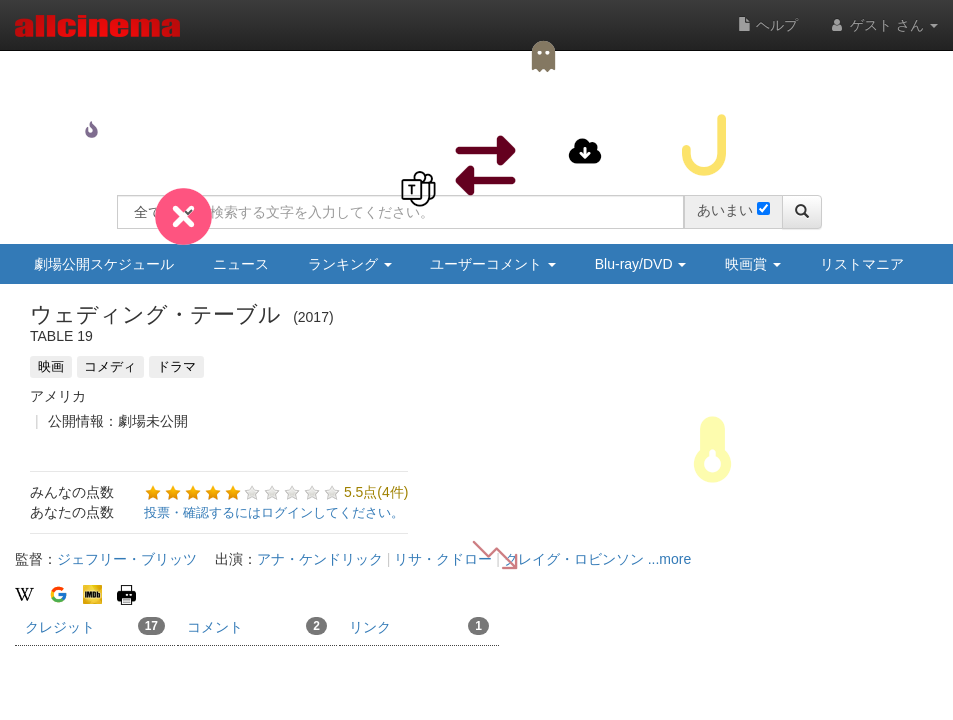 The width and height of the screenshot is (953, 720). Describe the element at coordinates (543, 56) in the screenshot. I see `toggle ghost mode or invisible status` at that location.